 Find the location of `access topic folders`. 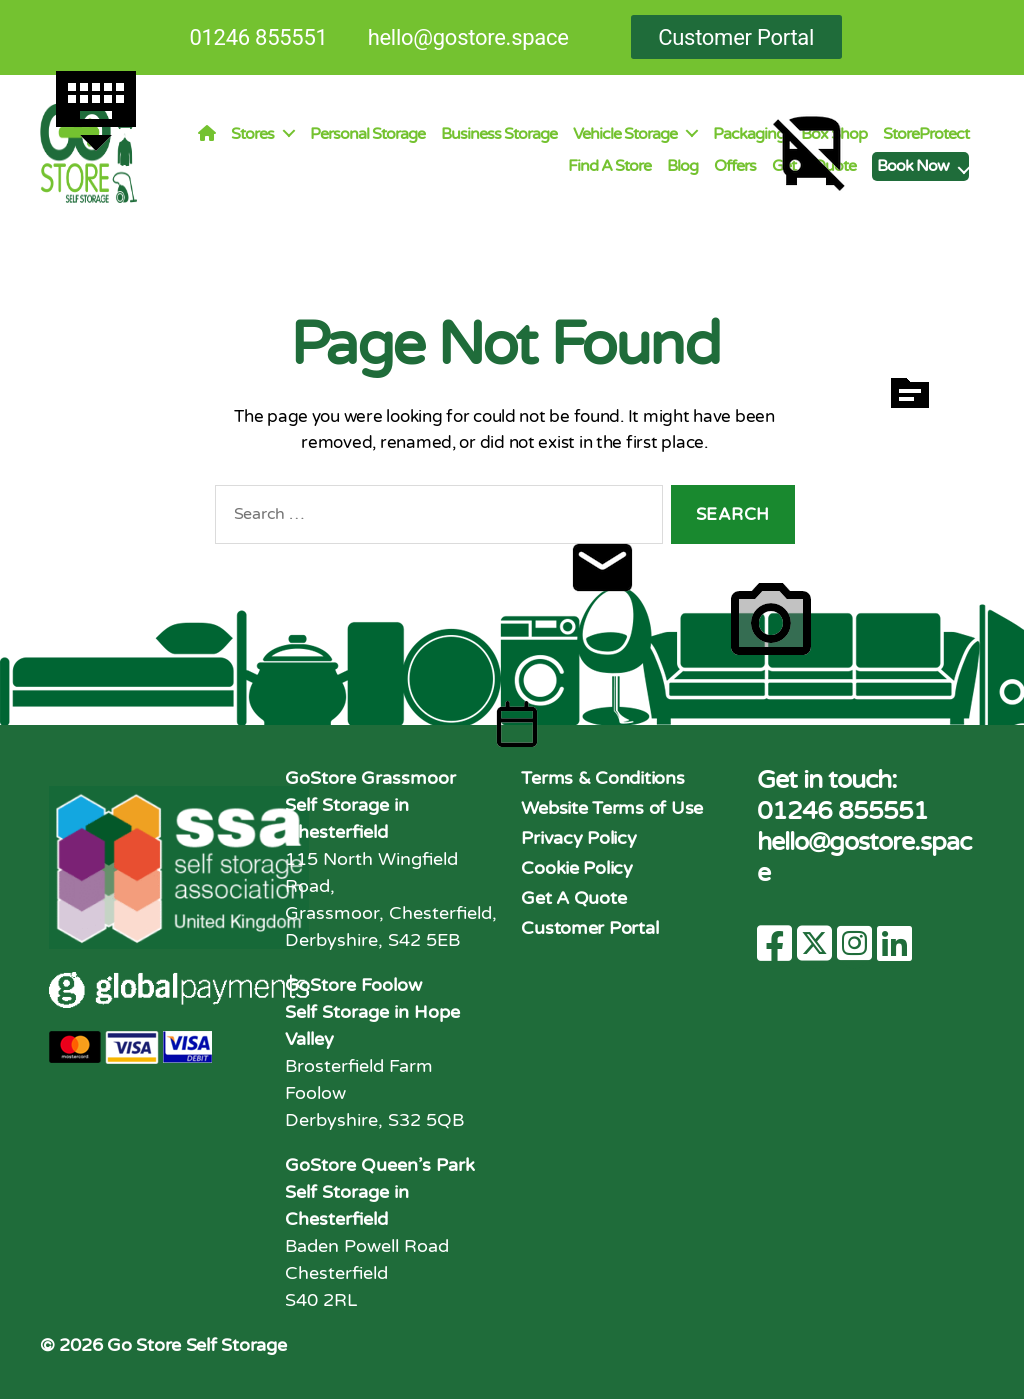

access topic folders is located at coordinates (910, 393).